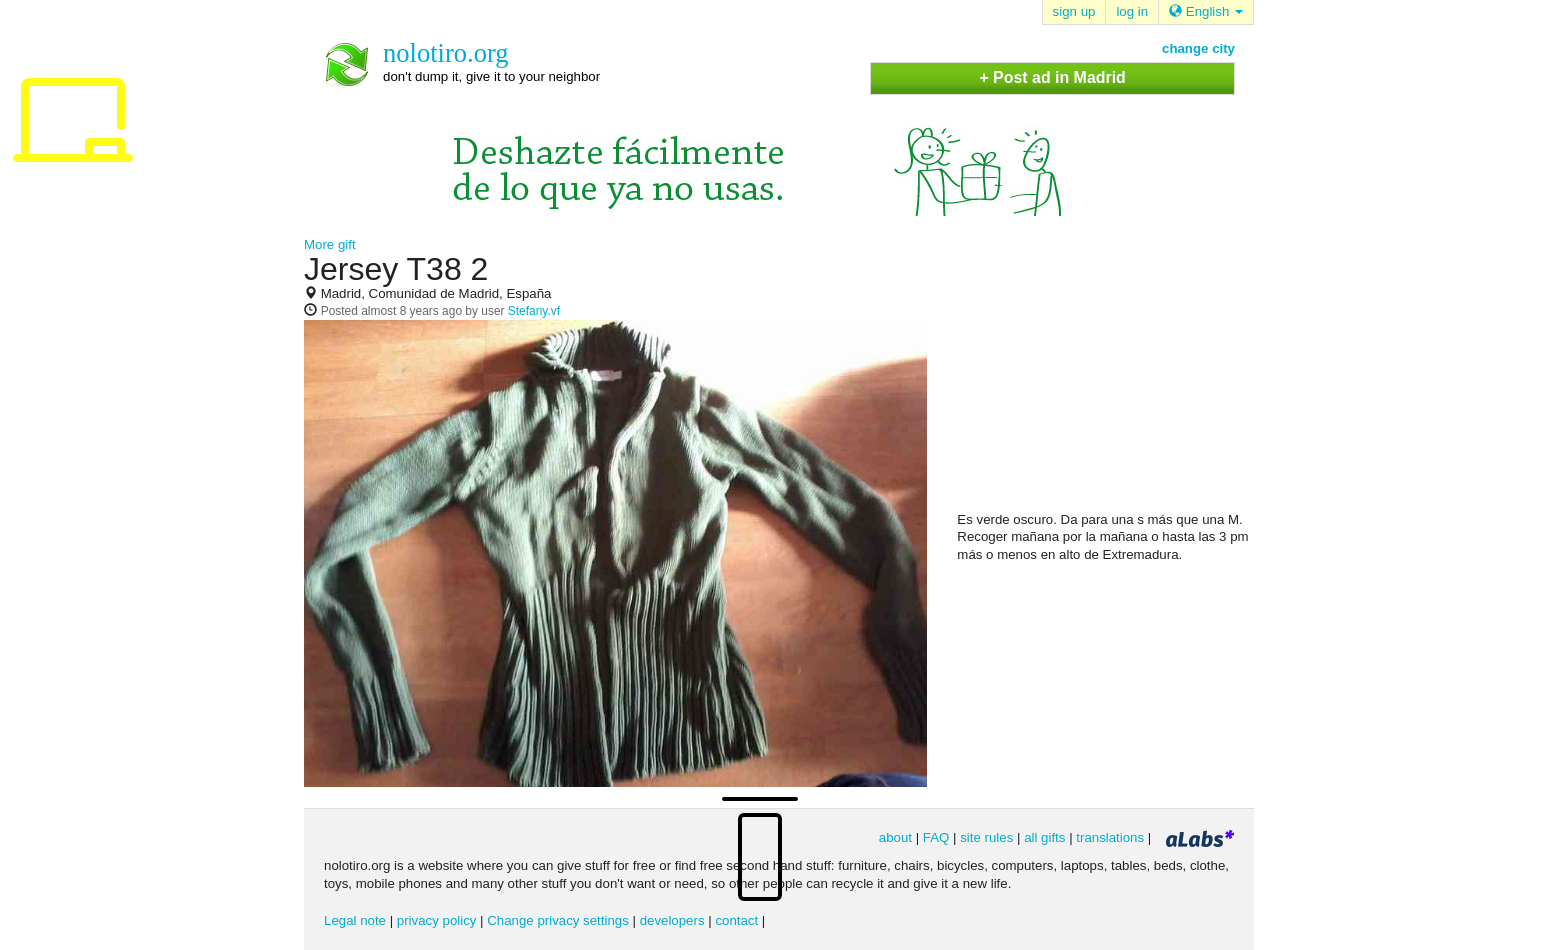 The image size is (1558, 950). Describe the element at coordinates (760, 847) in the screenshot. I see `align object to top edge` at that location.